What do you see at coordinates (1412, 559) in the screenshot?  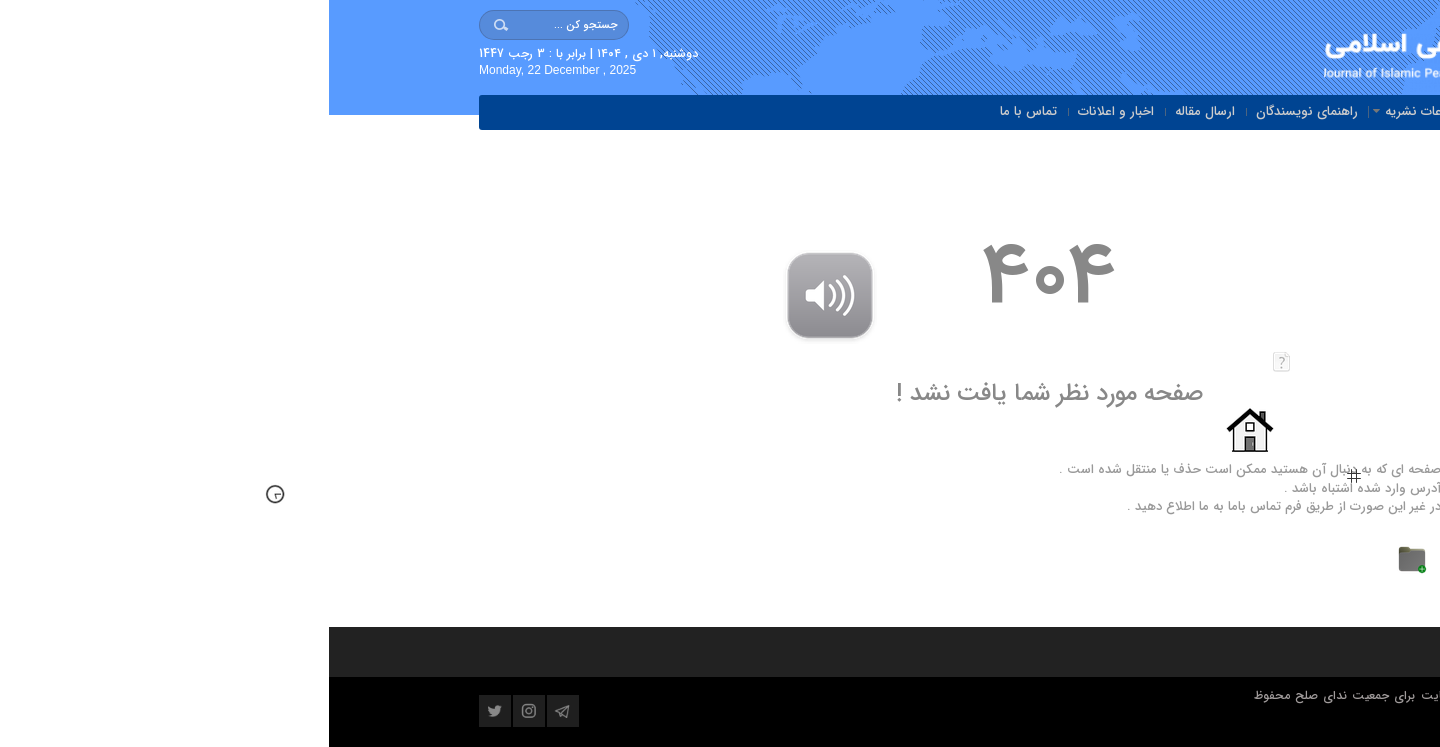 I see `create a new folder` at bounding box center [1412, 559].